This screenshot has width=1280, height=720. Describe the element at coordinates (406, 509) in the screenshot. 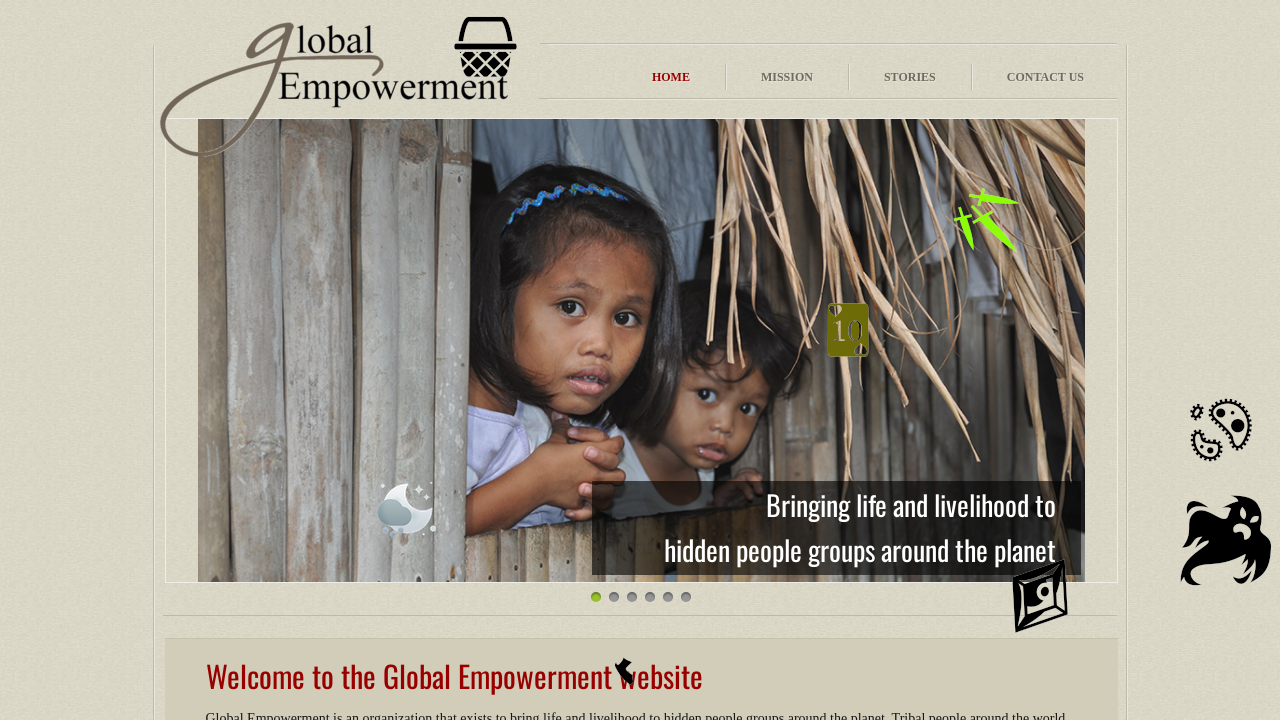

I see `indicates scattered snow conditions at night` at that location.